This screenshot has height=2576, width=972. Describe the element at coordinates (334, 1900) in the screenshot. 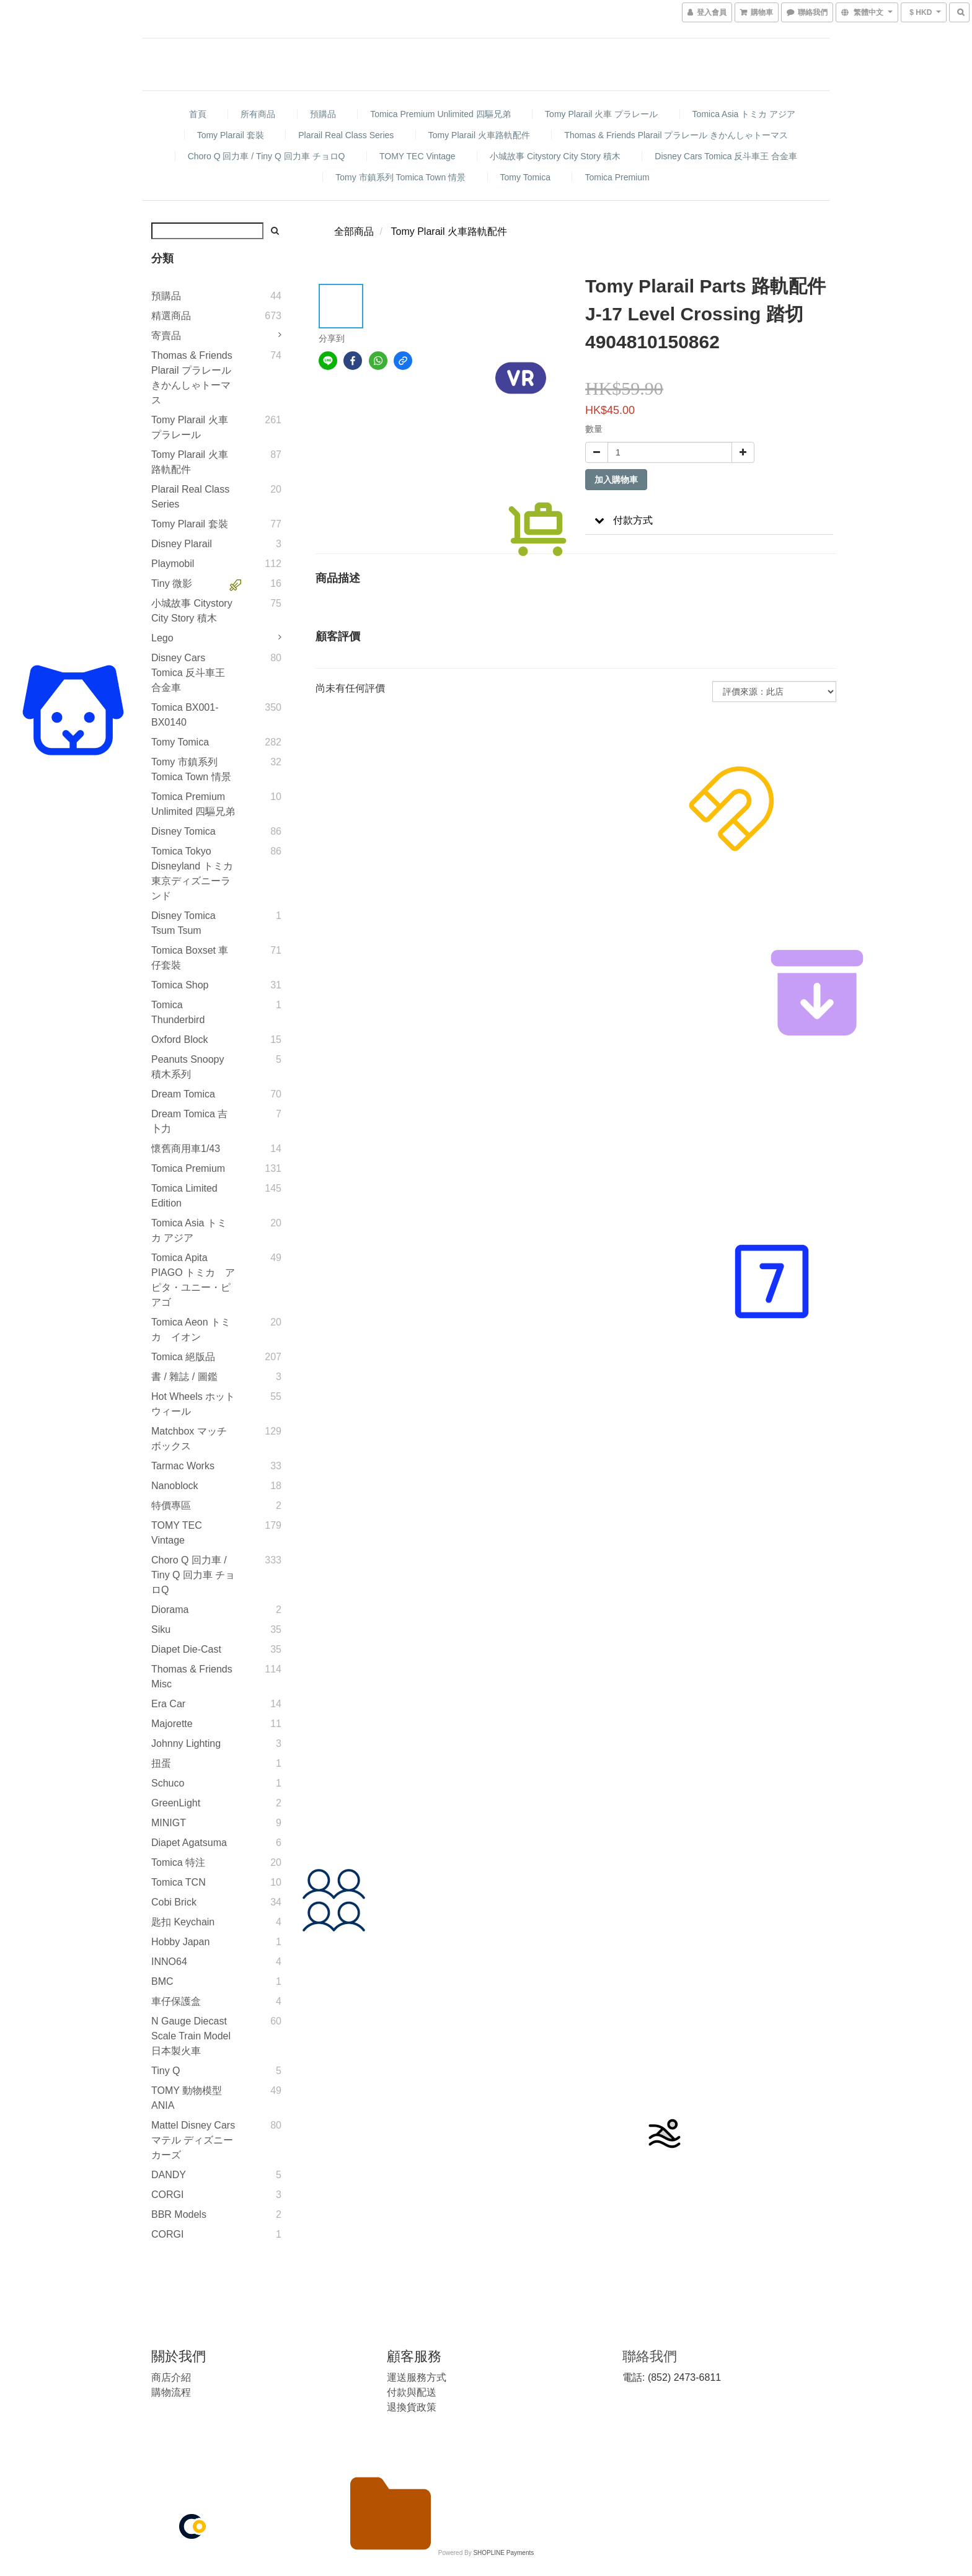

I see `view all team members` at that location.